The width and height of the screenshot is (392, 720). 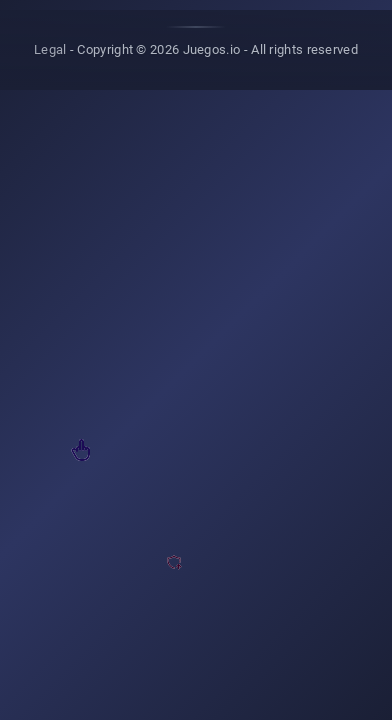 I want to click on send an offensive gesture or reaction, so click(x=81, y=450).